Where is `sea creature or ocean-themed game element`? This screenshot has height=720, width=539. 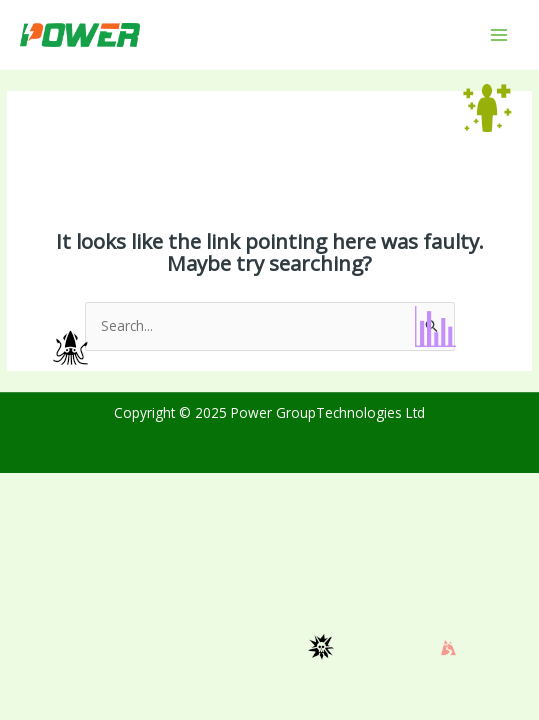 sea creature or ocean-themed game element is located at coordinates (70, 347).